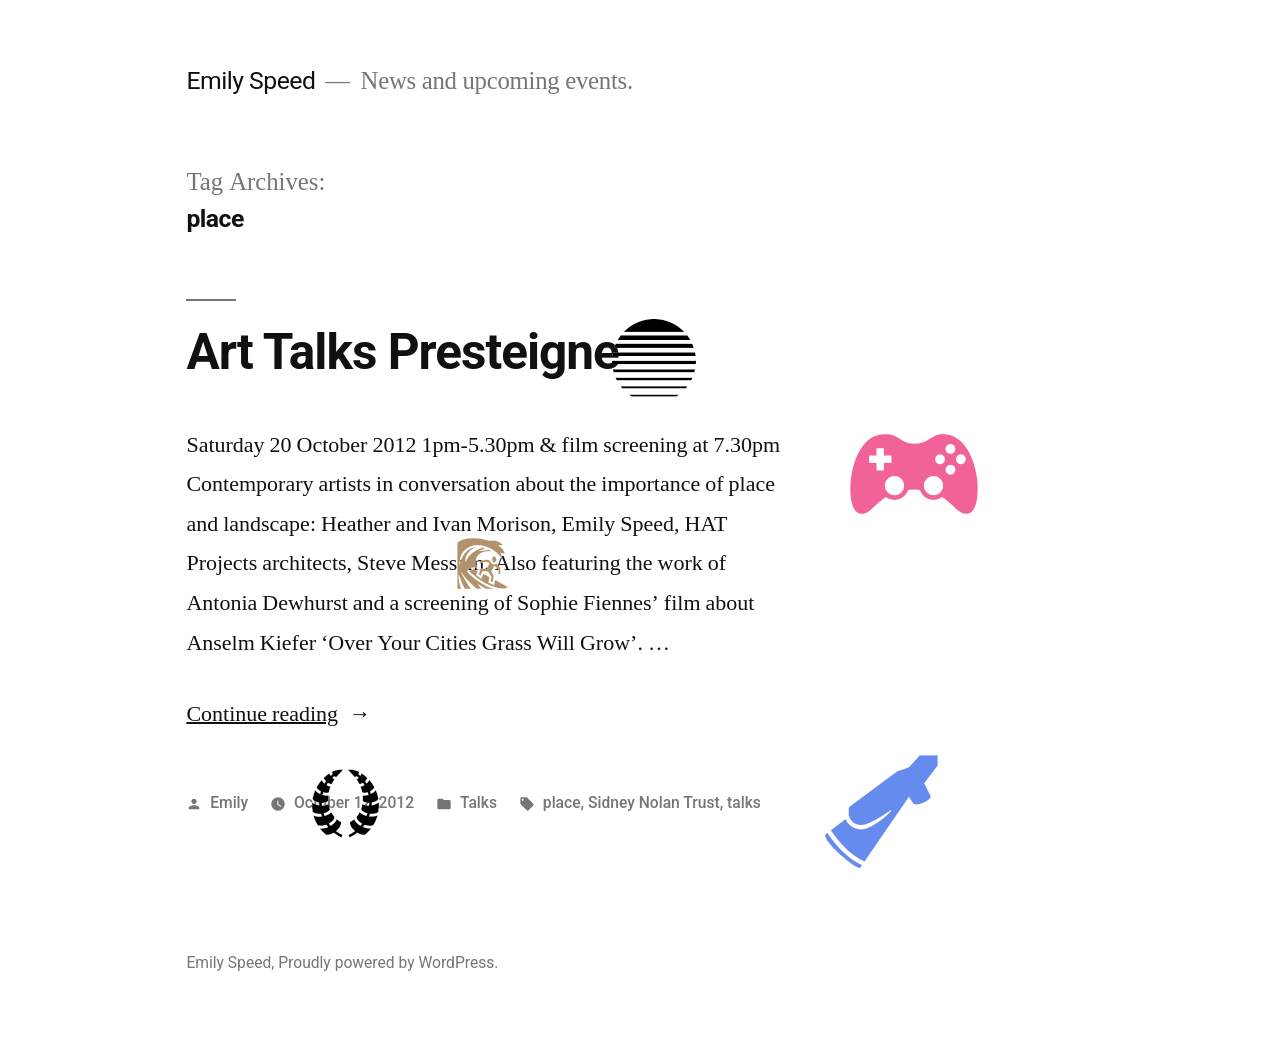 The width and height of the screenshot is (1264, 1043). What do you see at coordinates (345, 803) in the screenshot?
I see `indicates achievement or award earned` at bounding box center [345, 803].